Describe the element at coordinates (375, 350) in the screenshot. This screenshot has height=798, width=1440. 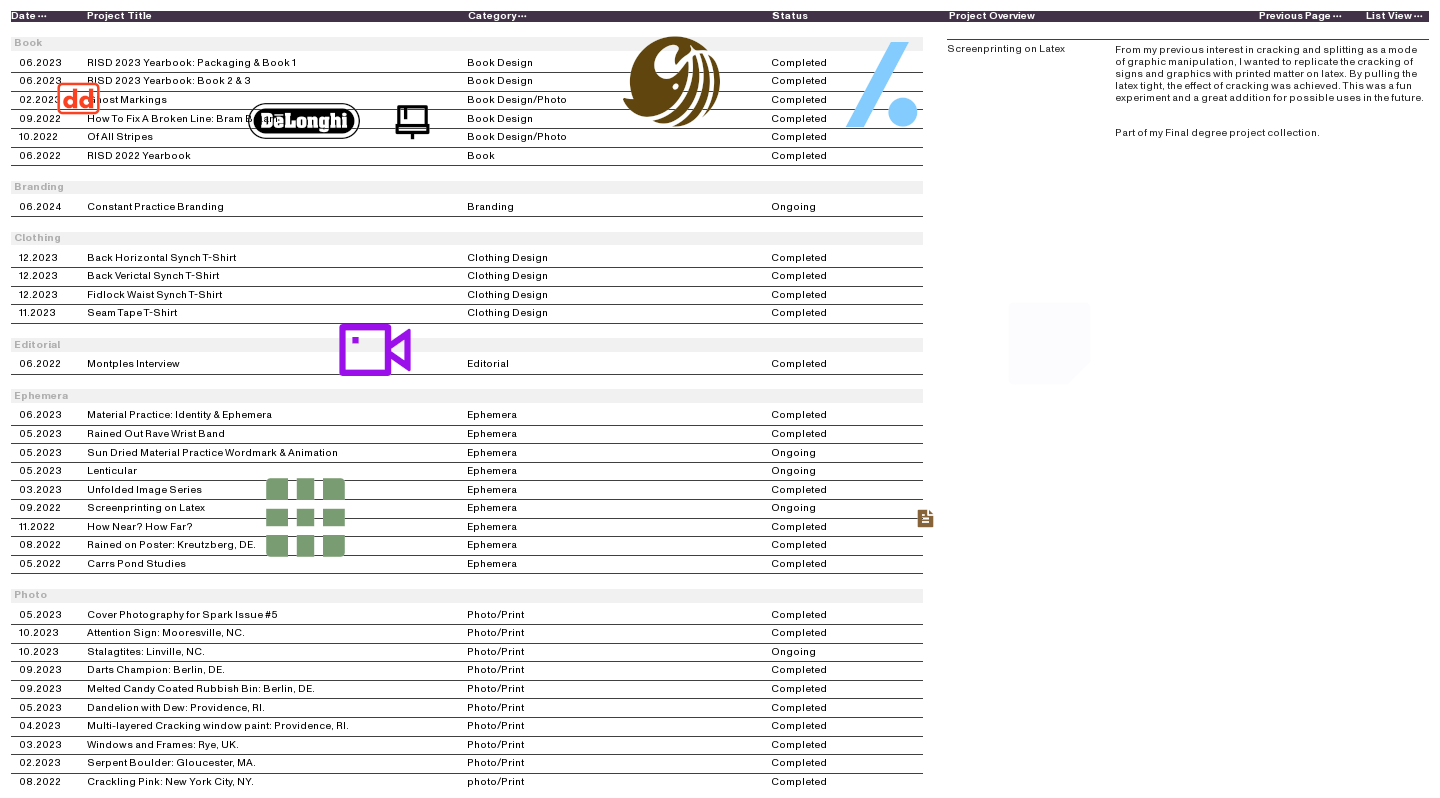
I see `start recording a video` at that location.